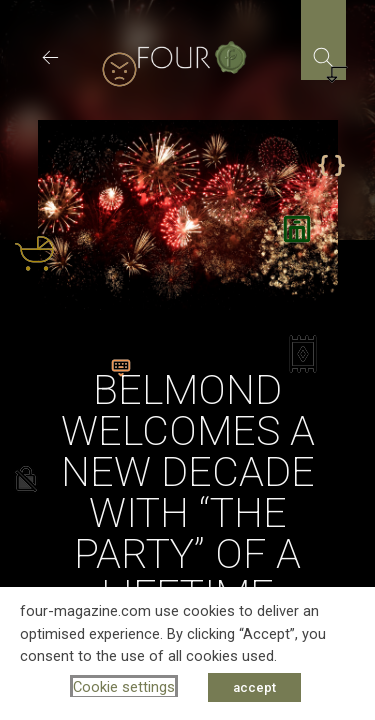 Image resolution: width=375 pixels, height=720 pixels. Describe the element at coordinates (297, 229) in the screenshot. I see `indicates elevator access or location` at that location.